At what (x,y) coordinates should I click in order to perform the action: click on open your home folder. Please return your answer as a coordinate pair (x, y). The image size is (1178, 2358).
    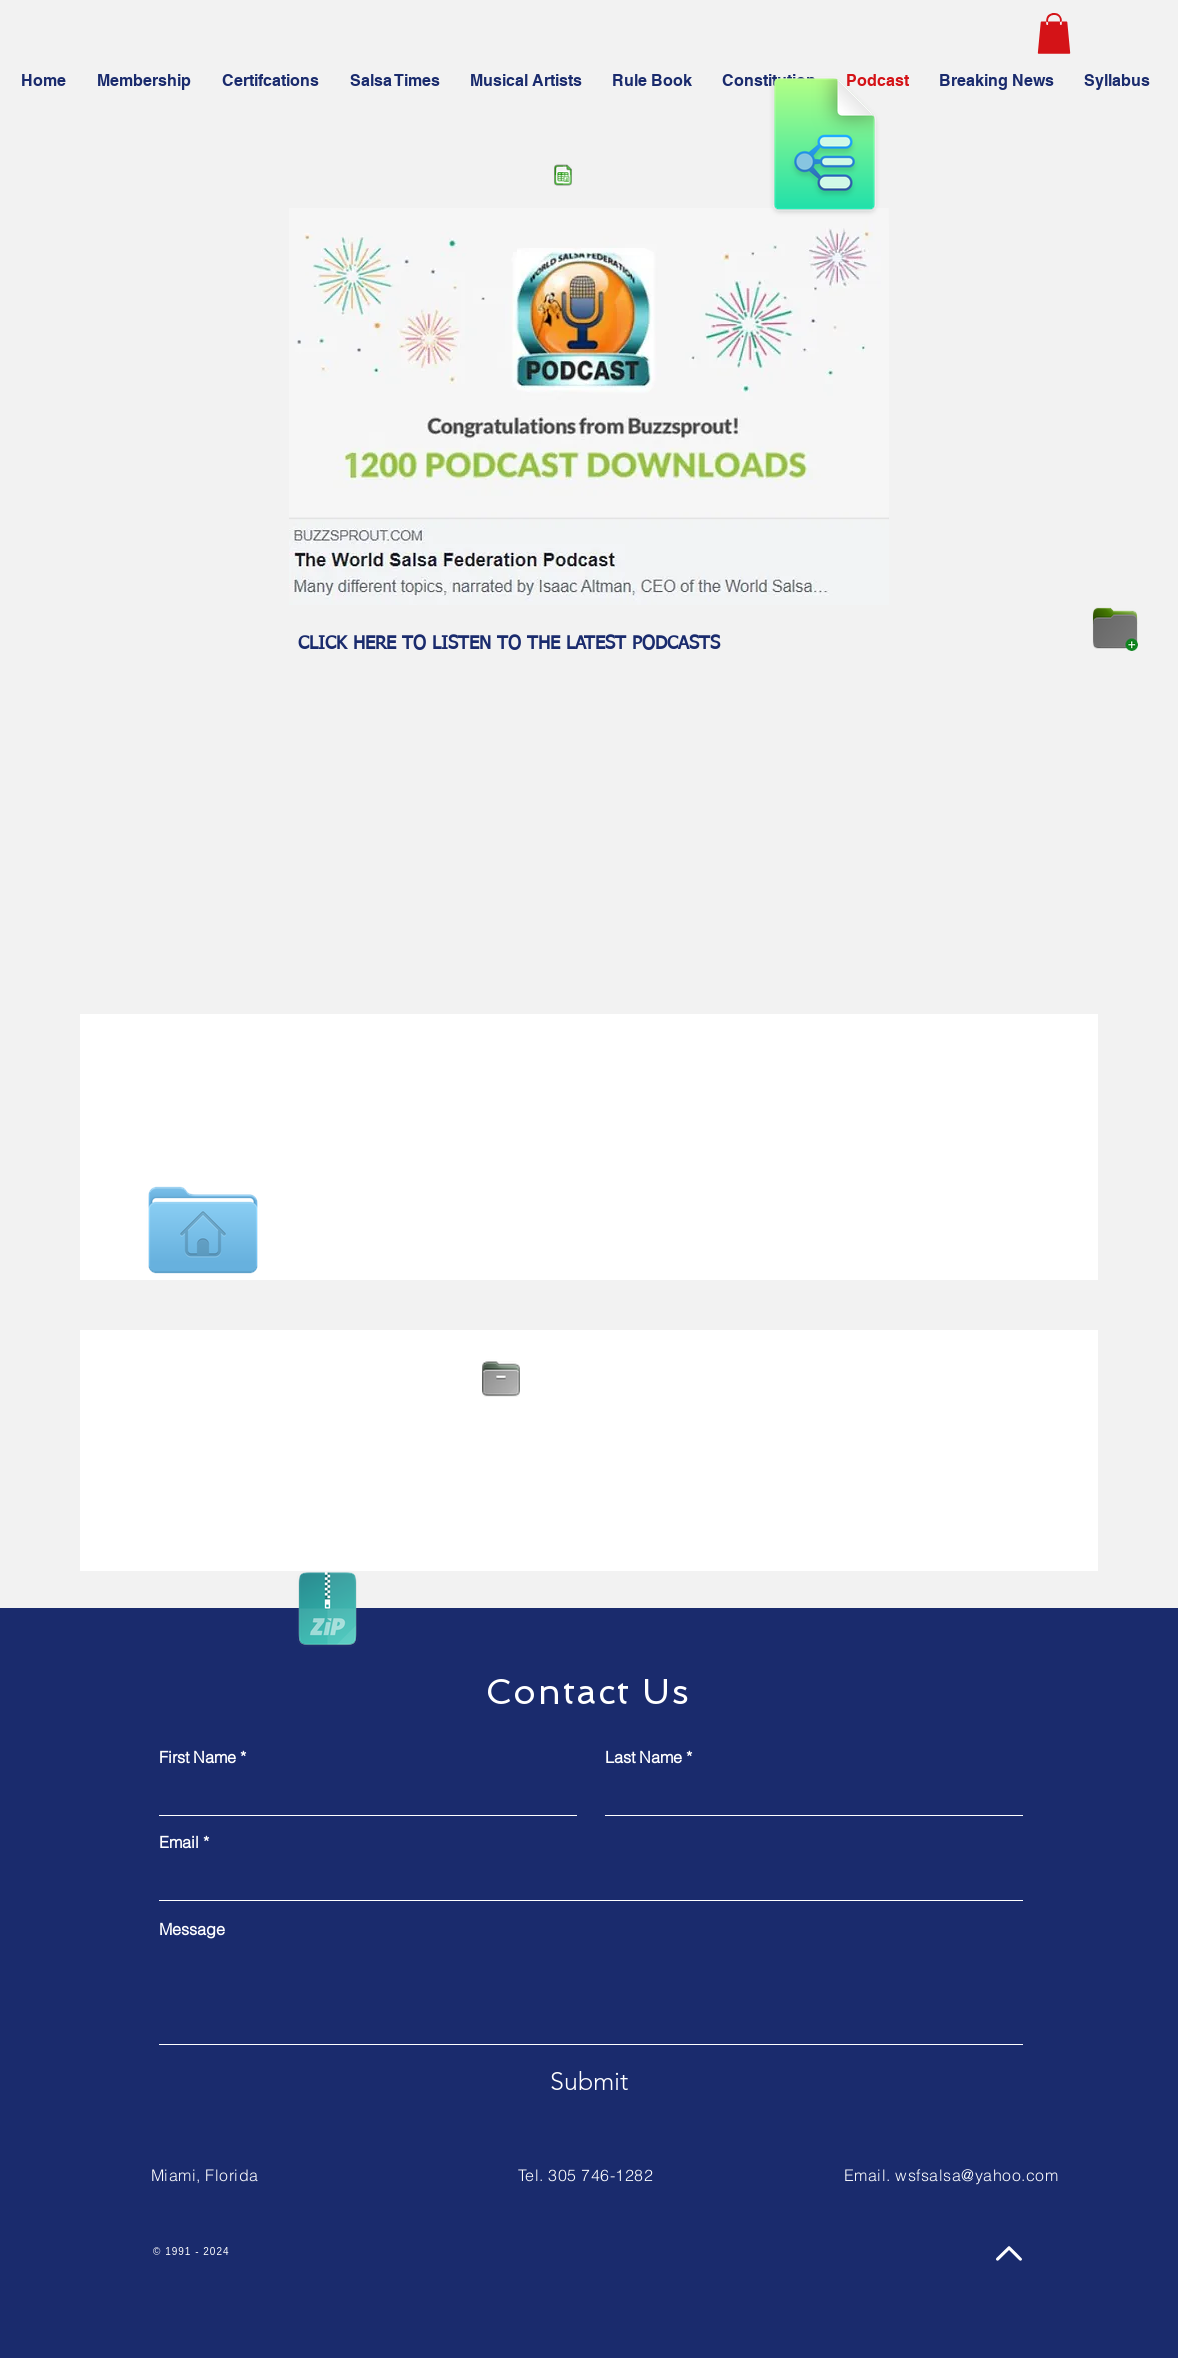
    Looking at the image, I should click on (203, 1230).